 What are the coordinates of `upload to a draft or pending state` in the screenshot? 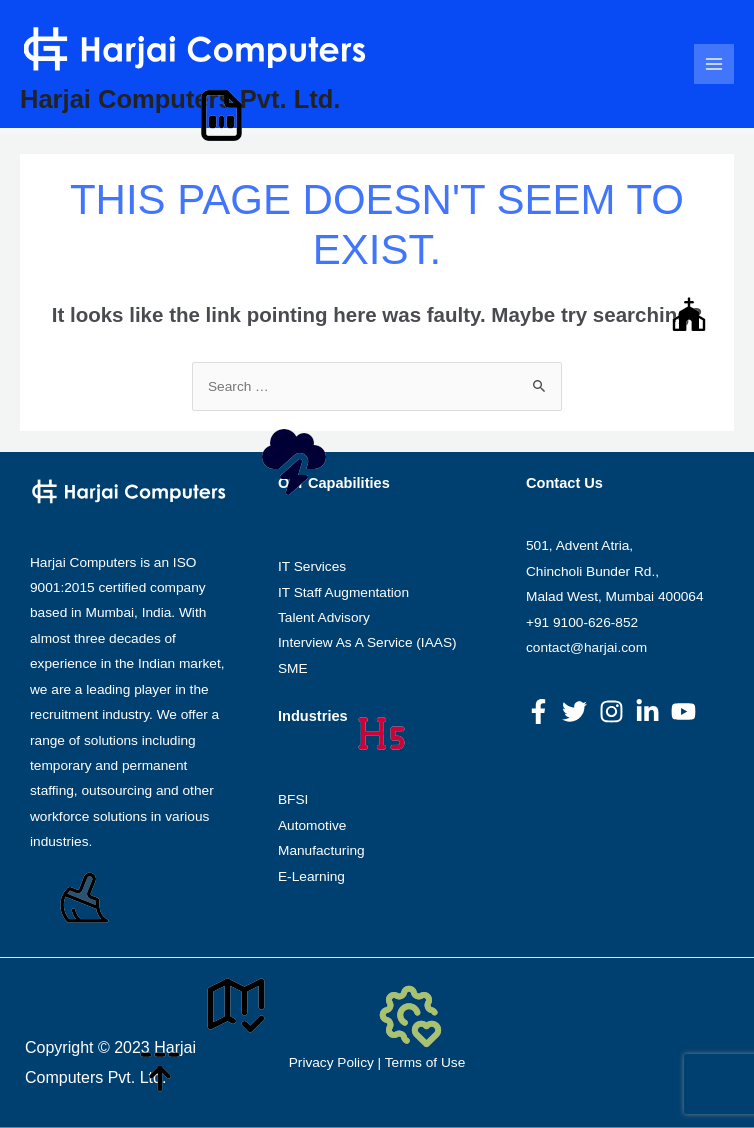 It's located at (160, 1072).